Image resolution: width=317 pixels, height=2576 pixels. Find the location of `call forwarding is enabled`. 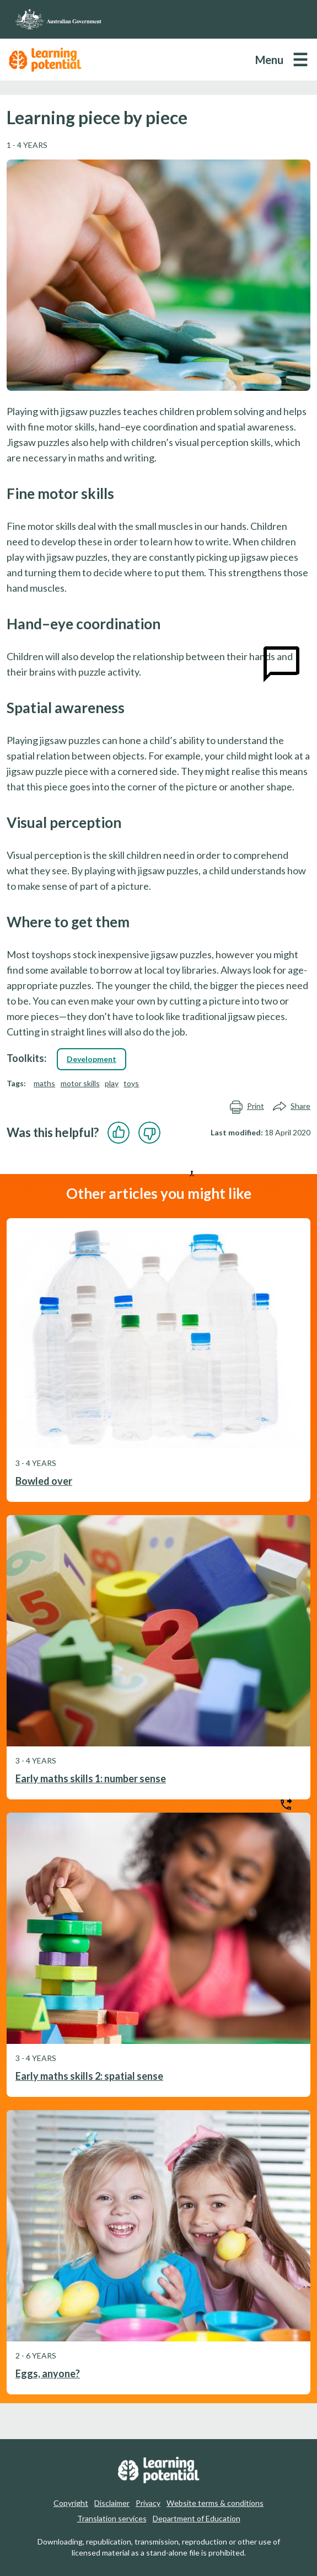

call forwarding is enabled is located at coordinates (286, 1804).